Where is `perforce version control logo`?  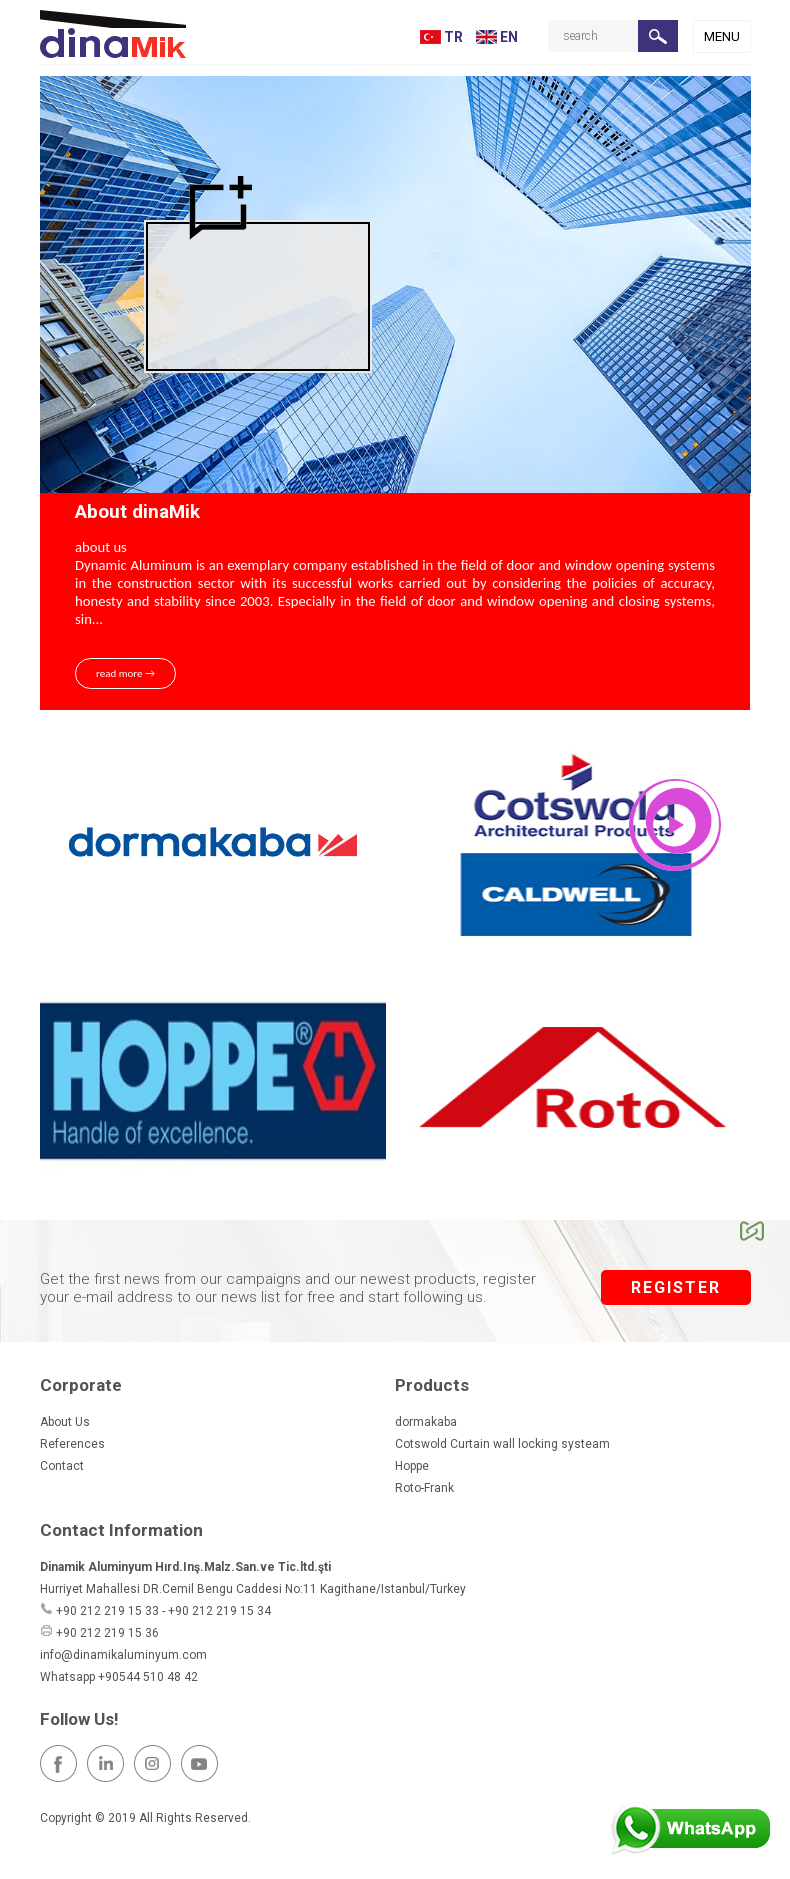 perforce version control logo is located at coordinates (752, 1231).